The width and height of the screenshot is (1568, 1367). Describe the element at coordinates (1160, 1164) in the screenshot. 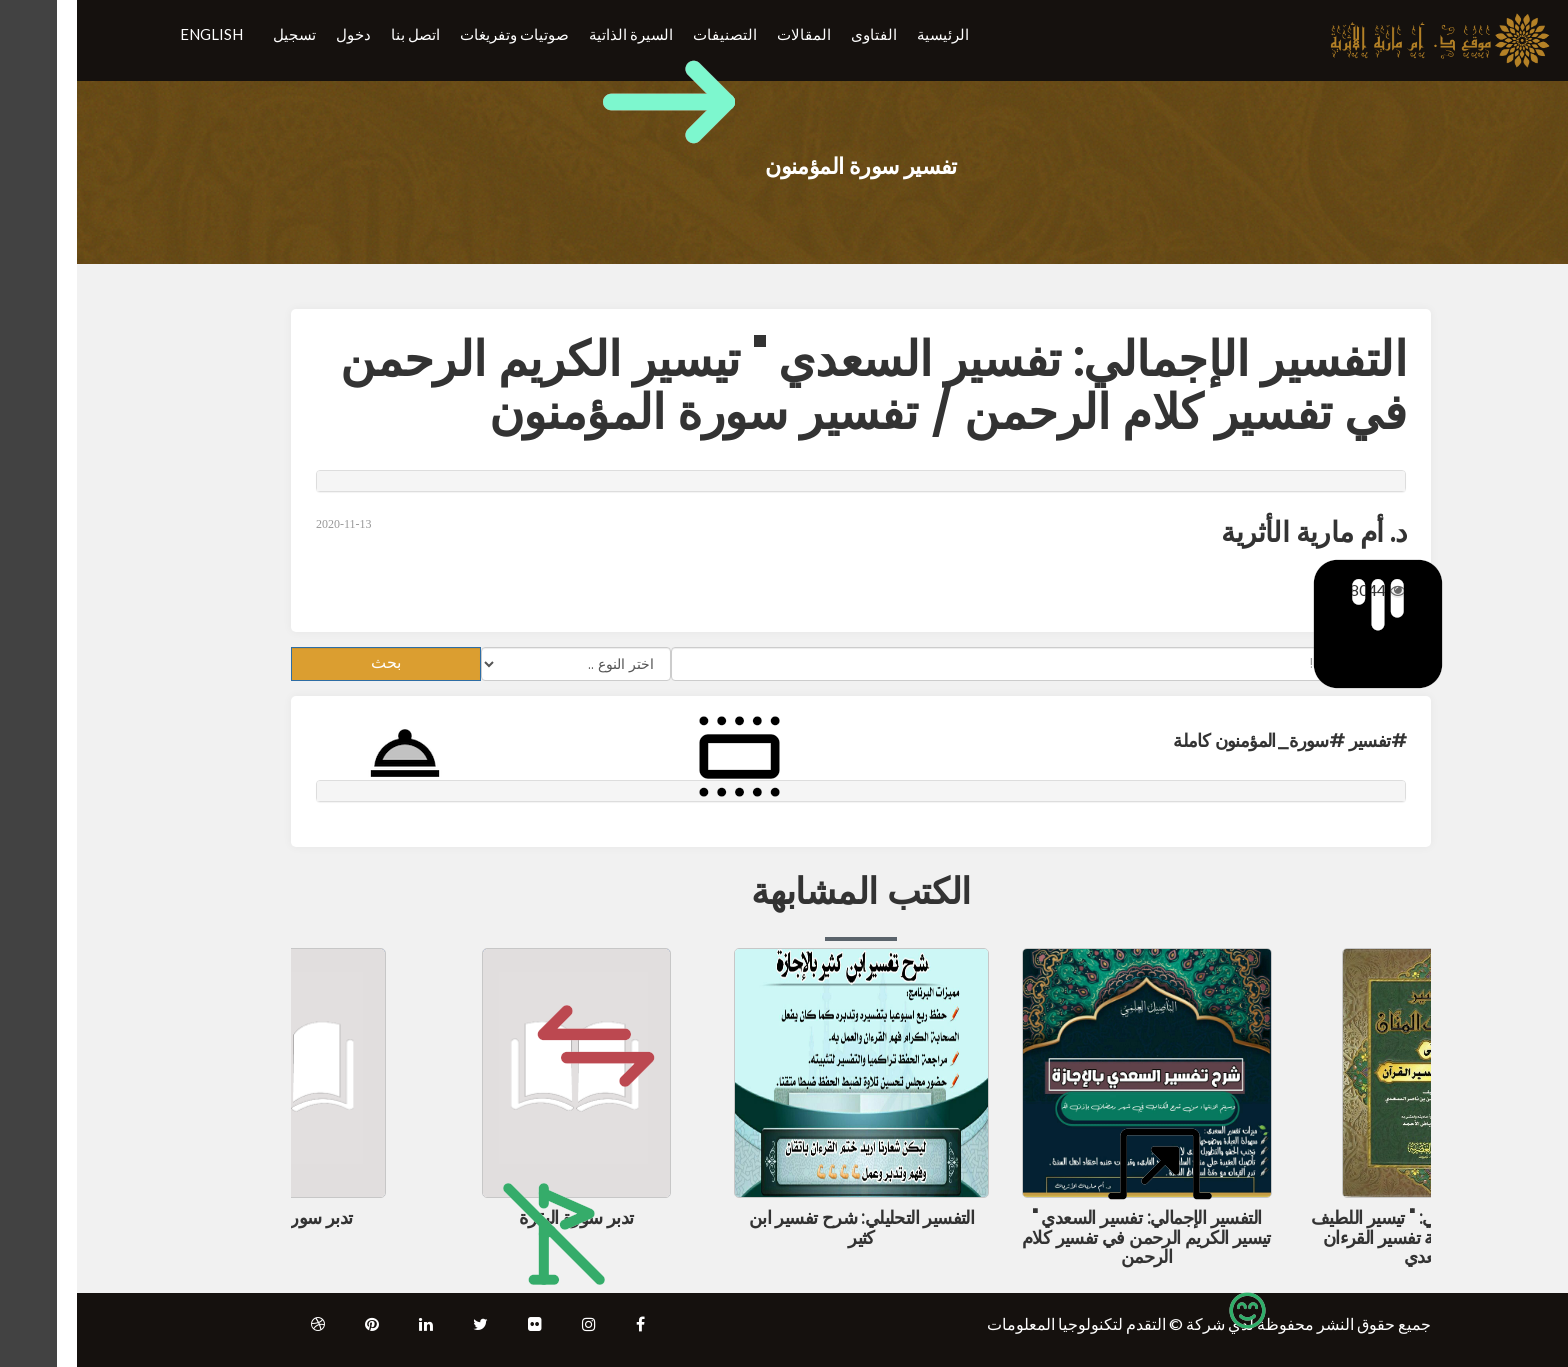

I see `open link in a new tab` at that location.